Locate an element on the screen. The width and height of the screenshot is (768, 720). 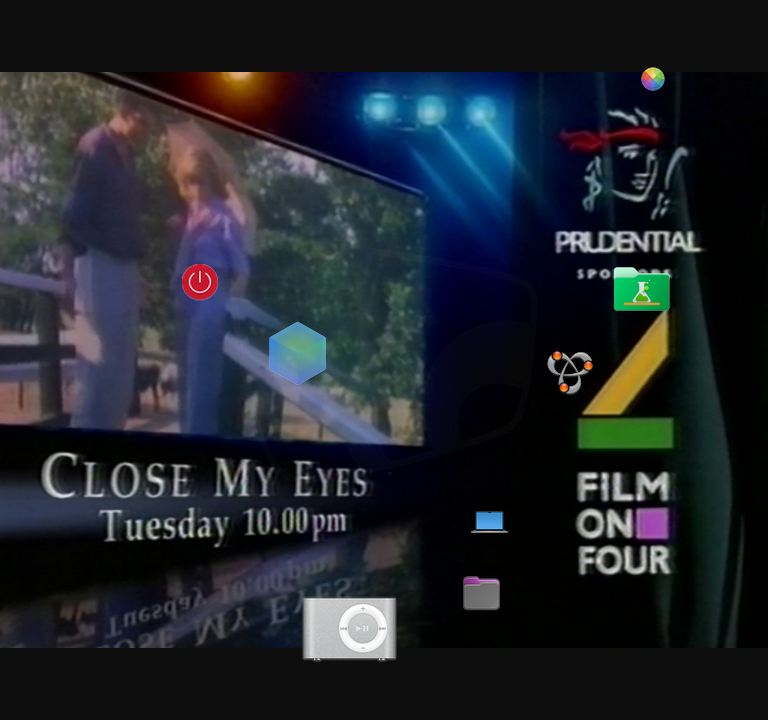
represents this macbook pro device in system settings is located at coordinates (489, 519).